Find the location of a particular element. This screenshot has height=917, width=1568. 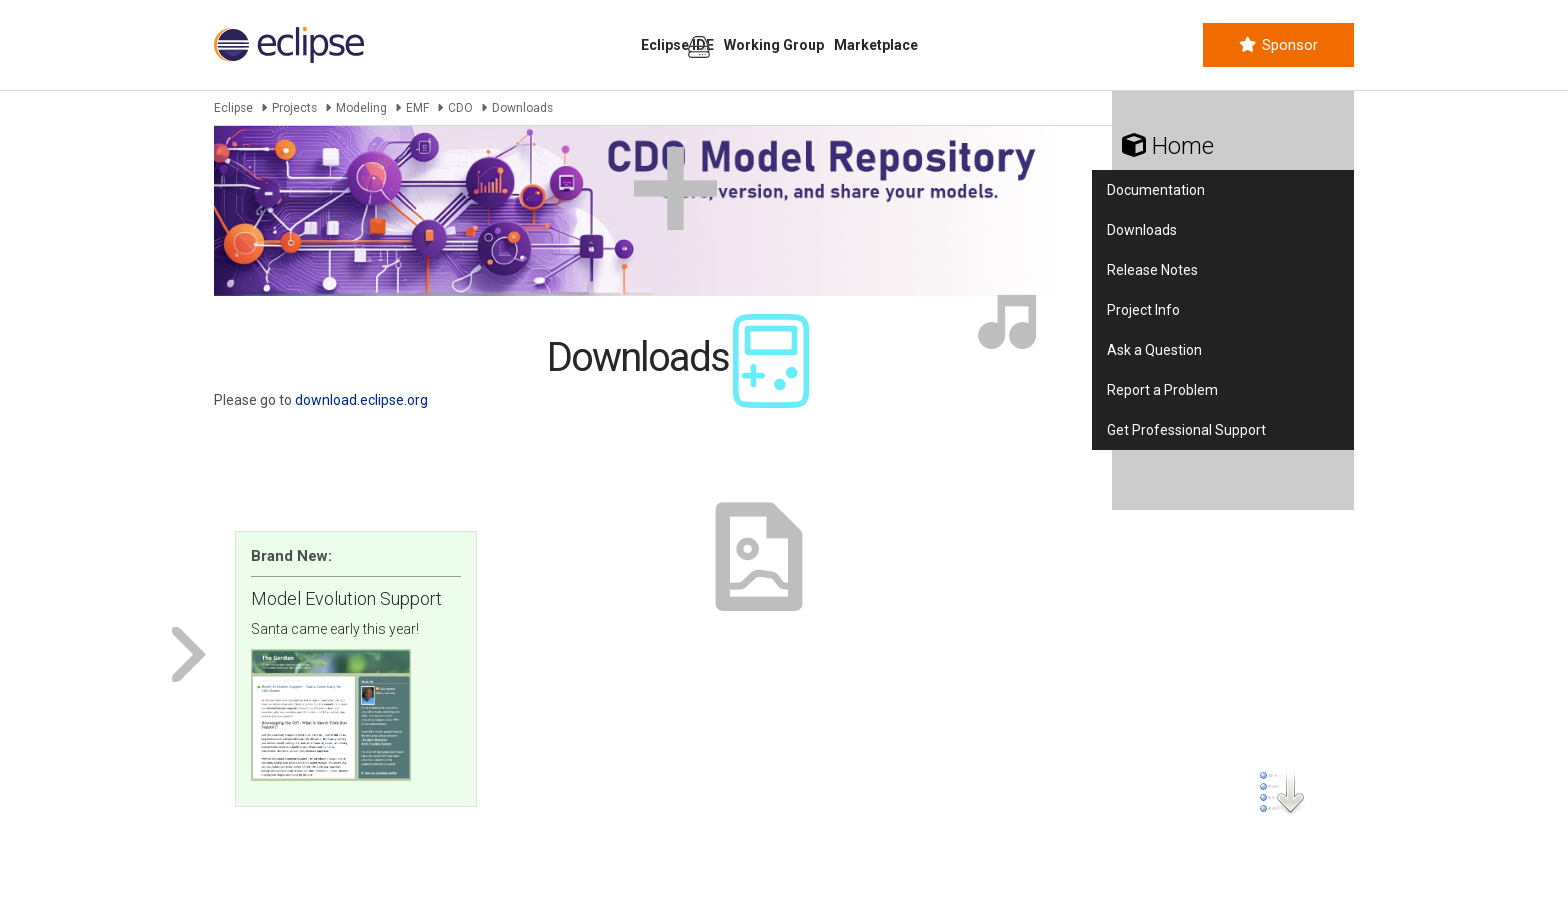

open the games app is located at coordinates (774, 361).